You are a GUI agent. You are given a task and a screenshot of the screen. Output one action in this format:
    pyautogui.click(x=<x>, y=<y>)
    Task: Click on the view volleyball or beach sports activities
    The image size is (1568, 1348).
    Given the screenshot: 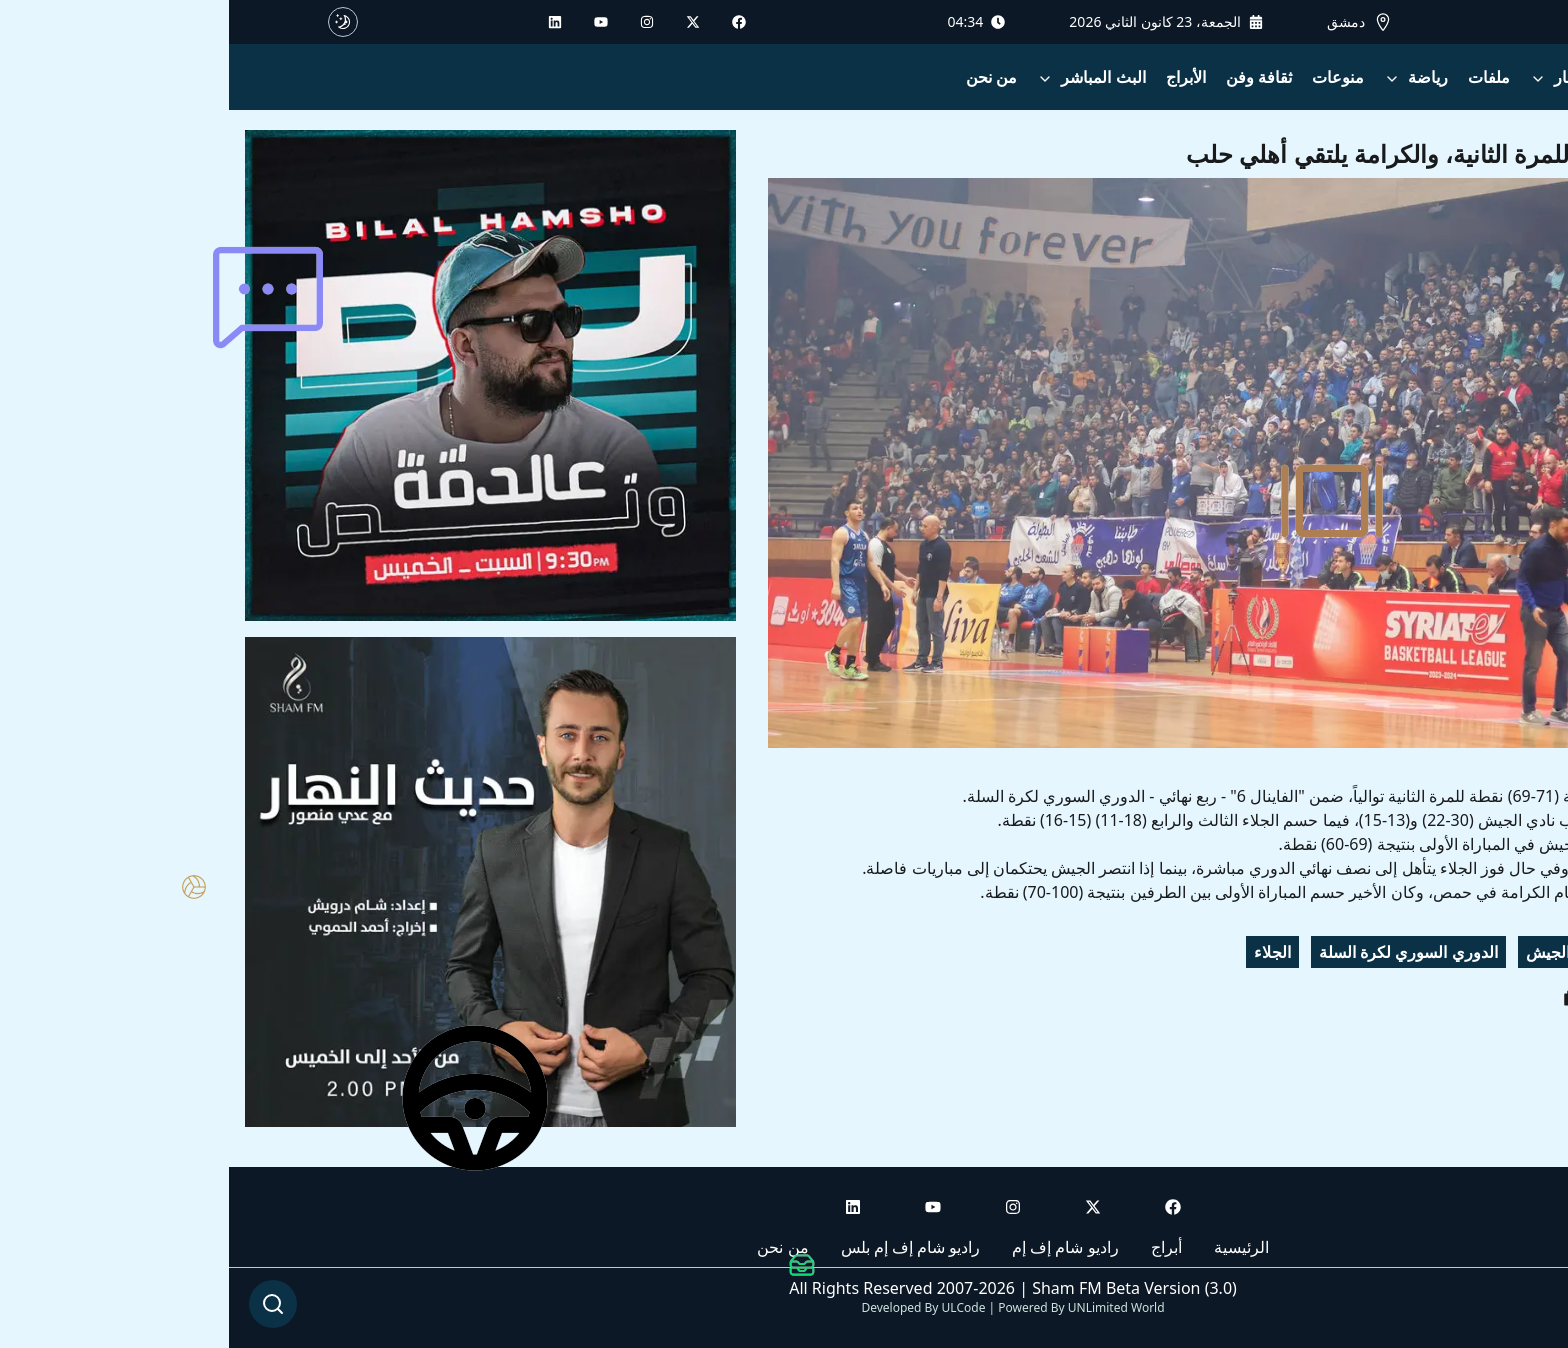 What is the action you would take?
    pyautogui.click(x=194, y=887)
    